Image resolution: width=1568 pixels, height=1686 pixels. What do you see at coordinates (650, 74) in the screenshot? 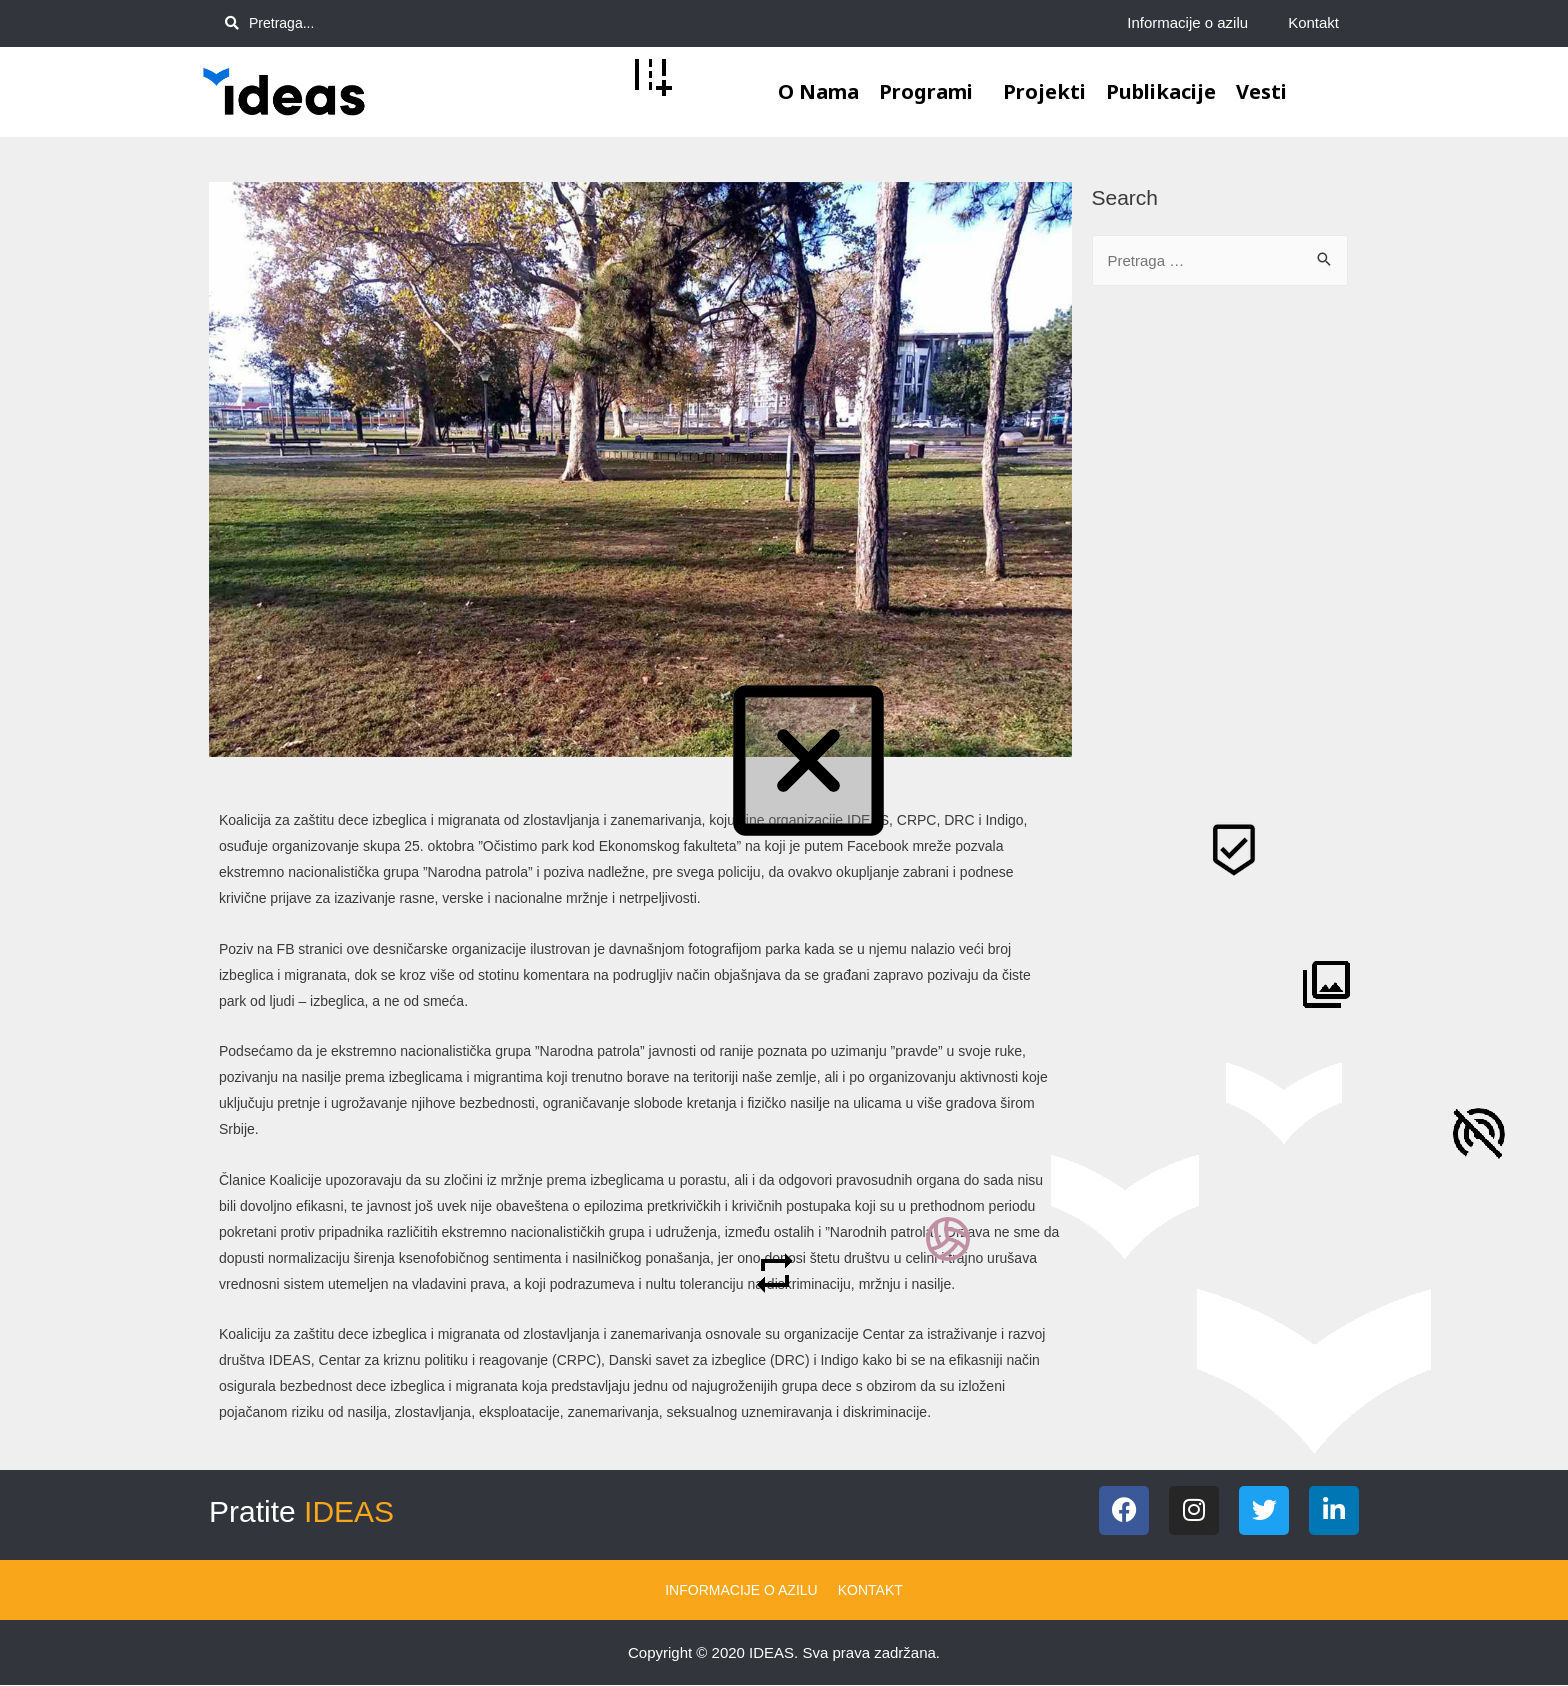
I see `add a new road to the map` at bounding box center [650, 74].